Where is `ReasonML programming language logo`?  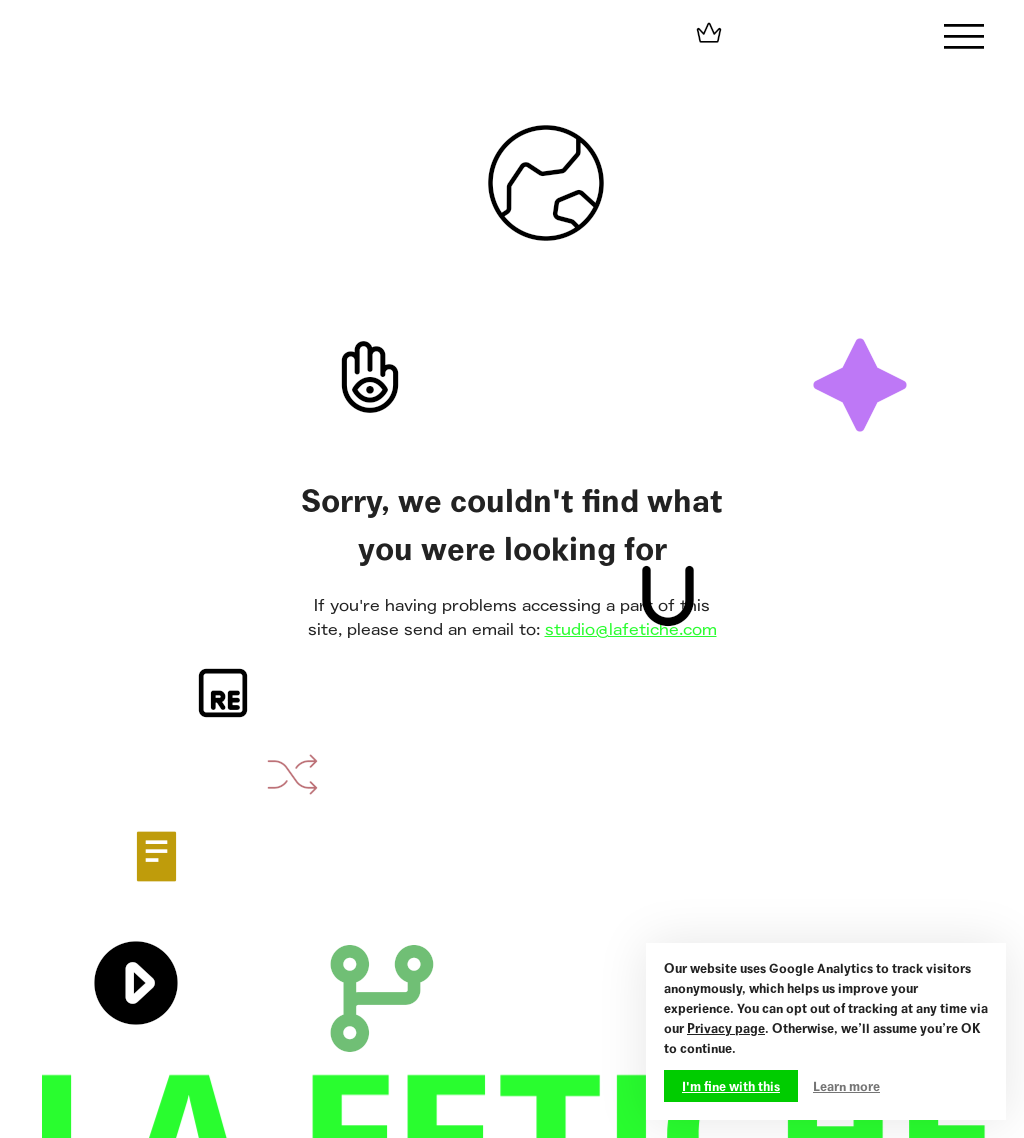 ReasonML programming language logo is located at coordinates (223, 693).